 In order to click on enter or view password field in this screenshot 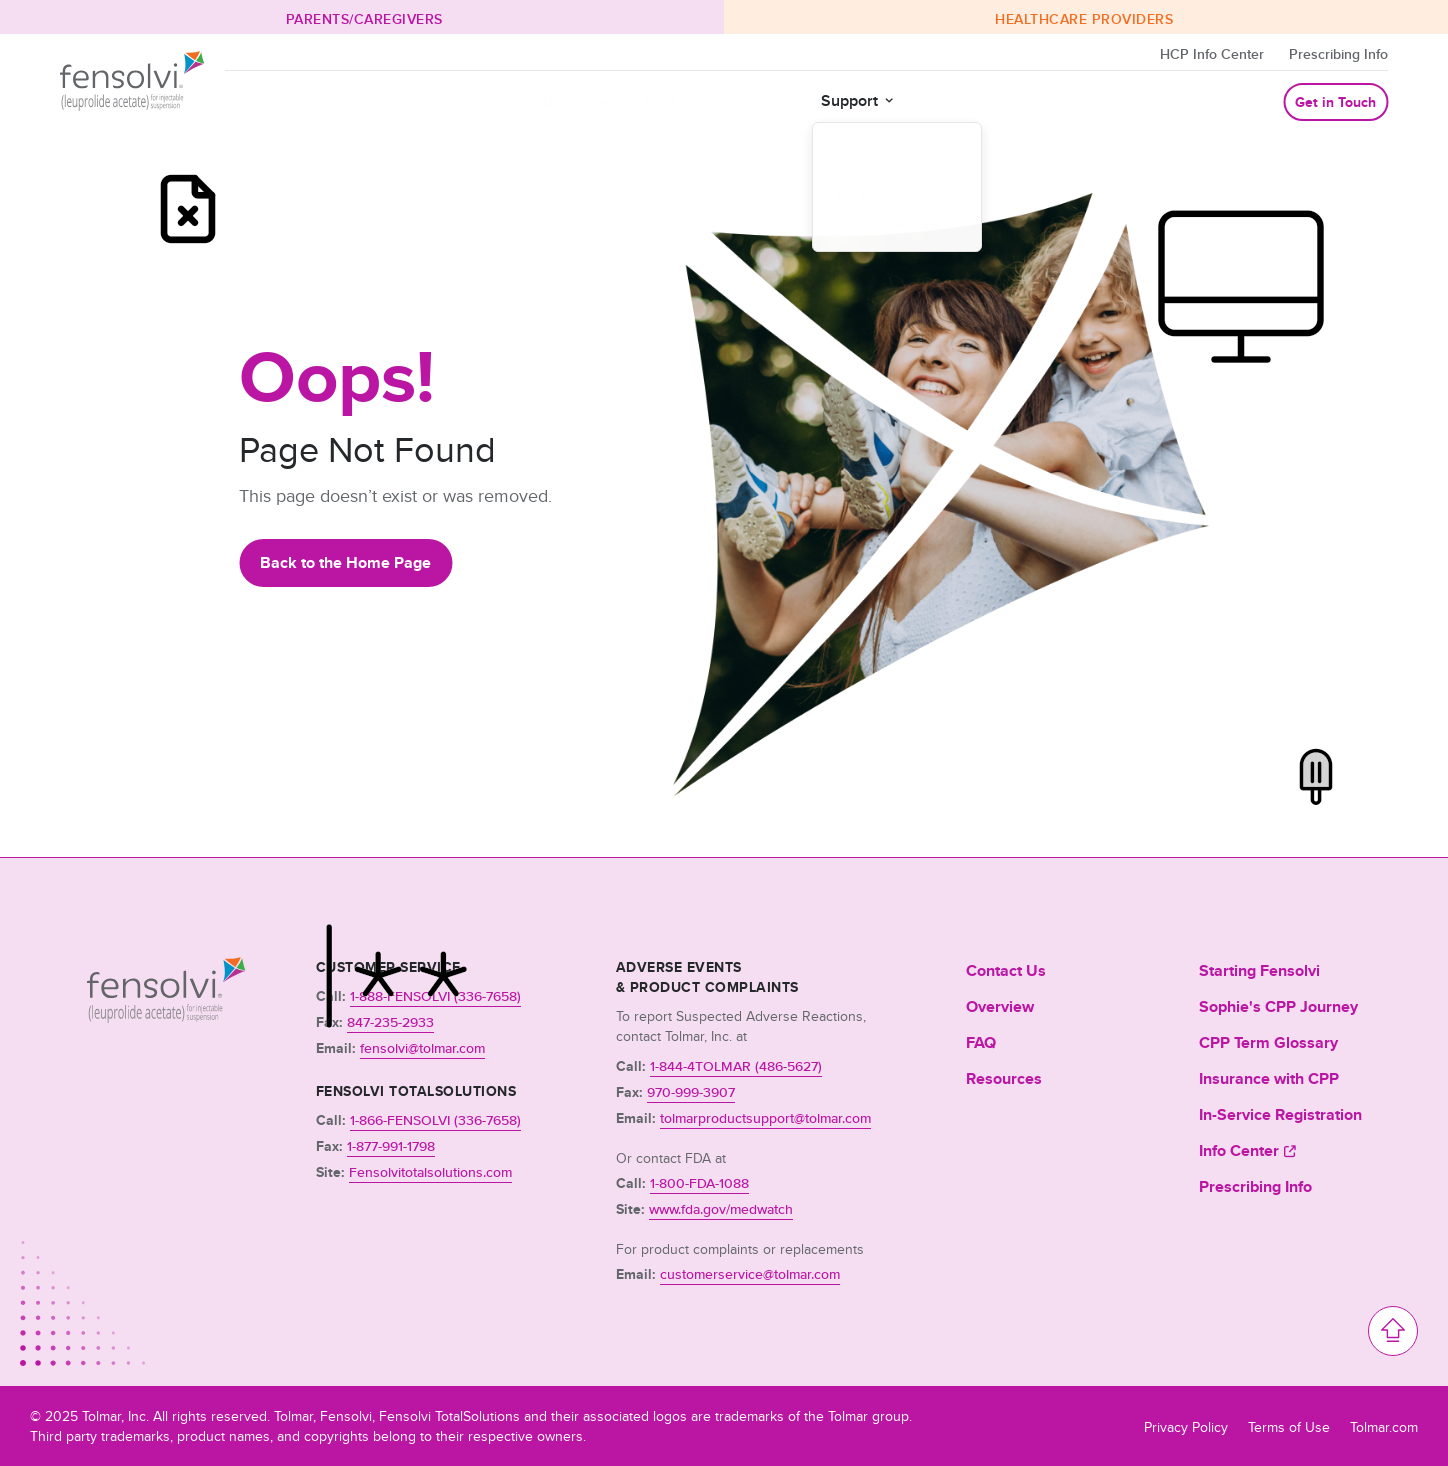, I will do `click(389, 976)`.